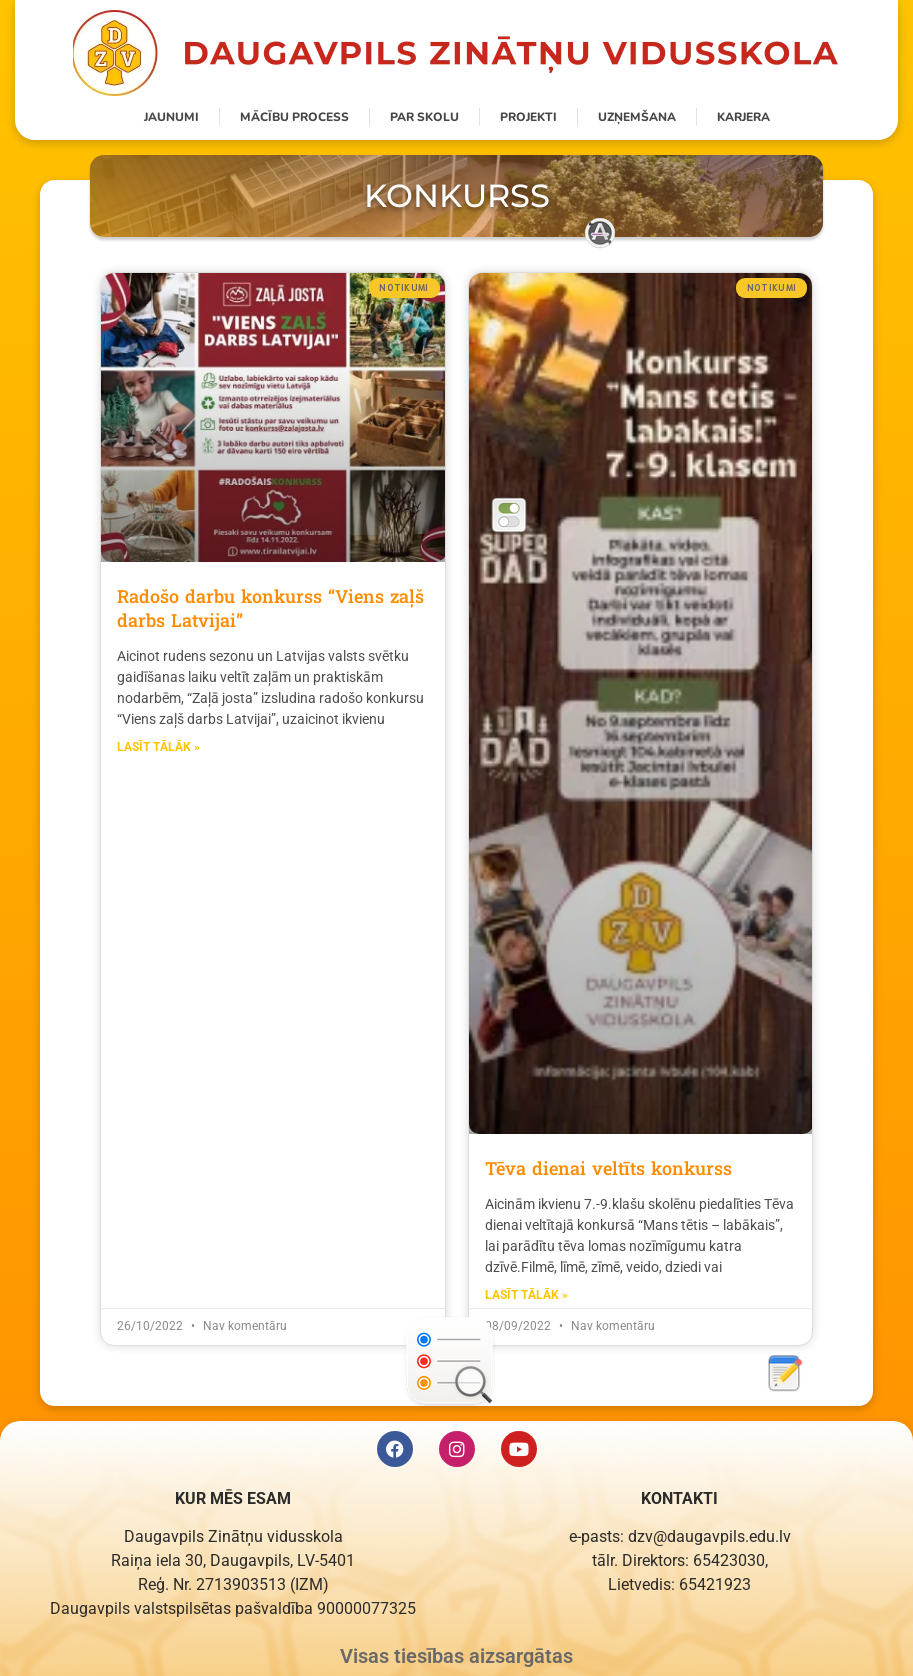  Describe the element at coordinates (509, 515) in the screenshot. I see `open gnome tweaks settings` at that location.